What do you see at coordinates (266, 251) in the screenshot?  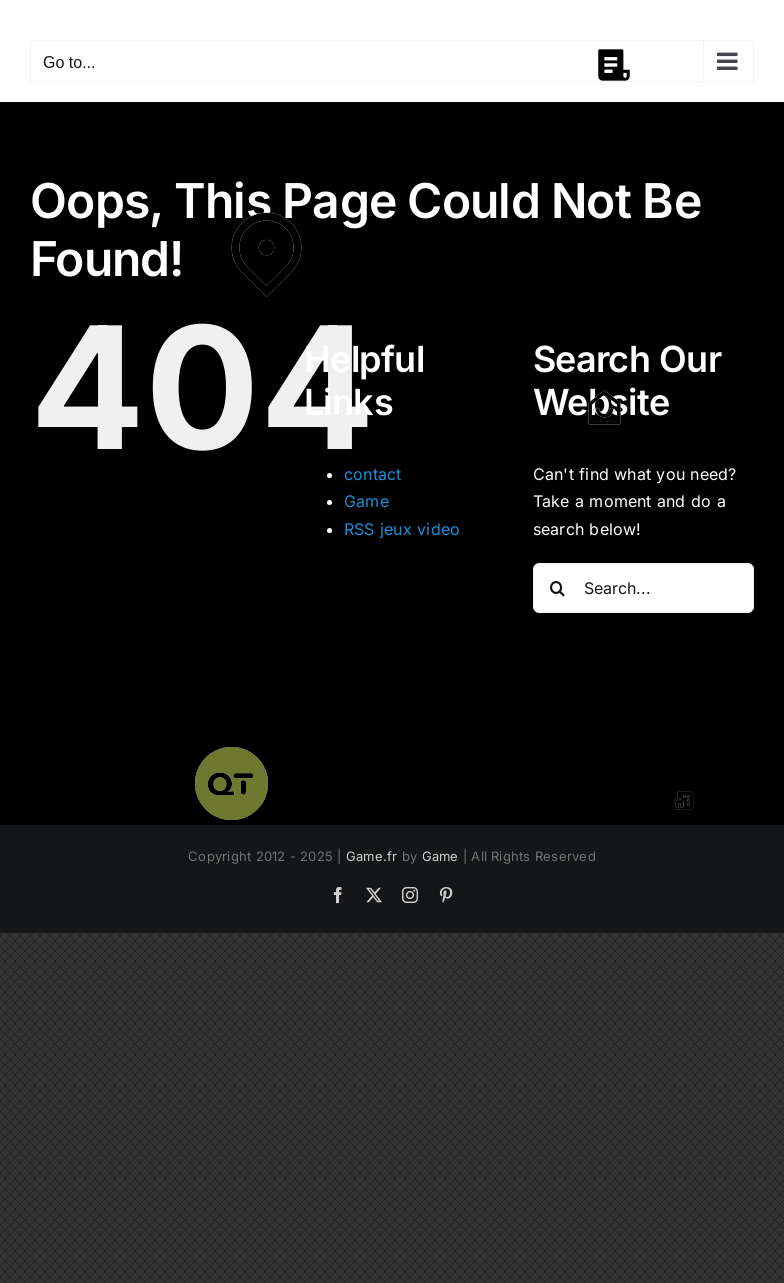 I see `view or select a location on the map` at bounding box center [266, 251].